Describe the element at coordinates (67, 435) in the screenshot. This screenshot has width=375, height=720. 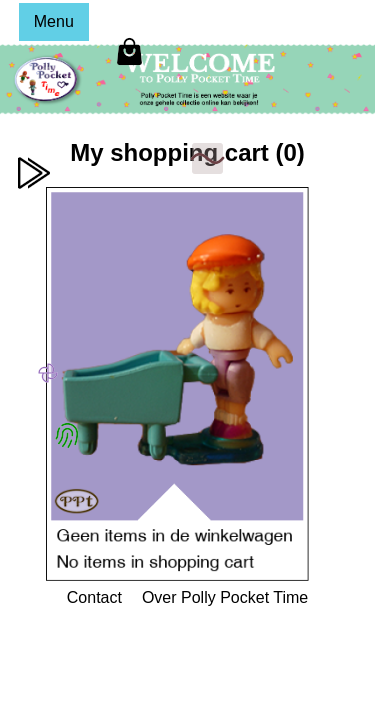
I see `authenticate with fingerprint` at that location.